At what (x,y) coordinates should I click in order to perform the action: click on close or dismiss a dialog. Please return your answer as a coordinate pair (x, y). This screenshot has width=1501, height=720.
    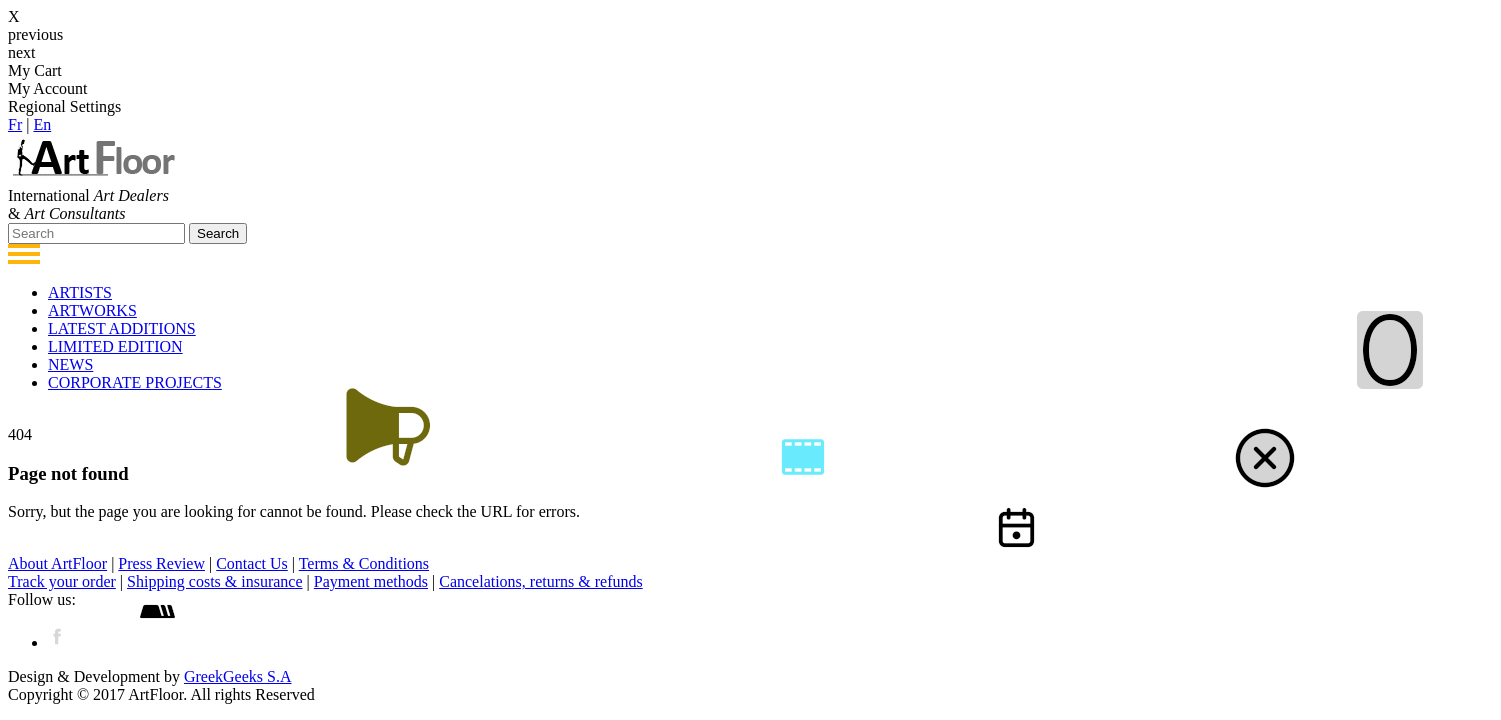
    Looking at the image, I should click on (1265, 458).